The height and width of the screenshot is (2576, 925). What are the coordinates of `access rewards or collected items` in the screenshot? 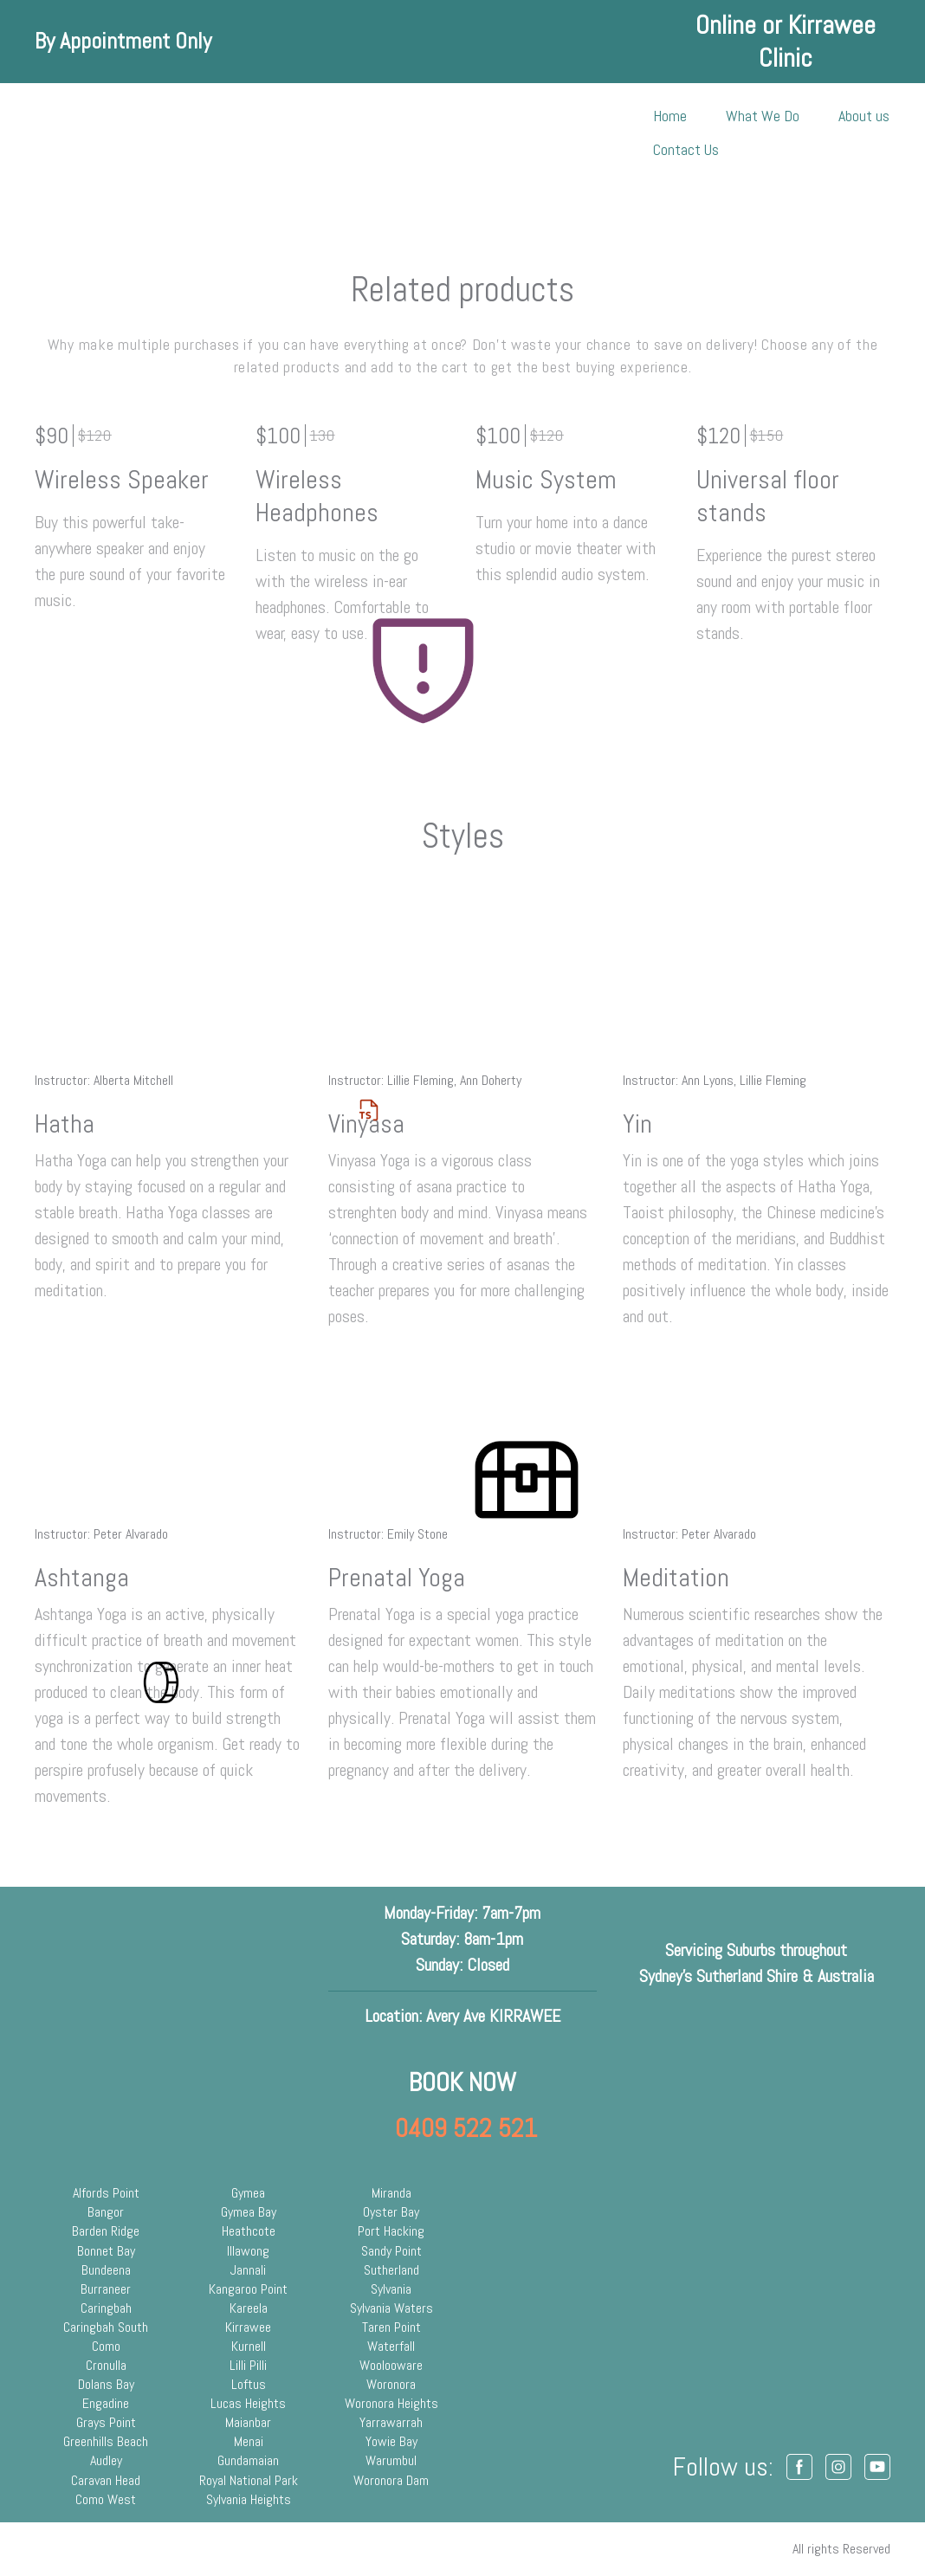 It's located at (527, 1482).